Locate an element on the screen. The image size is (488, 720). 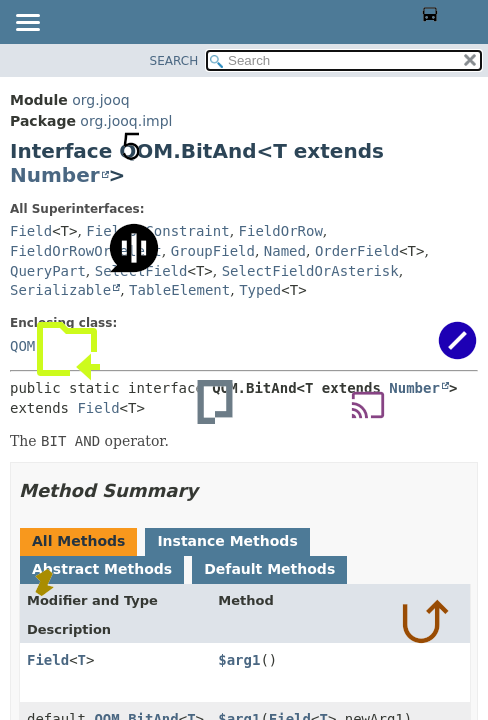
redo or repeat last action is located at coordinates (423, 622).